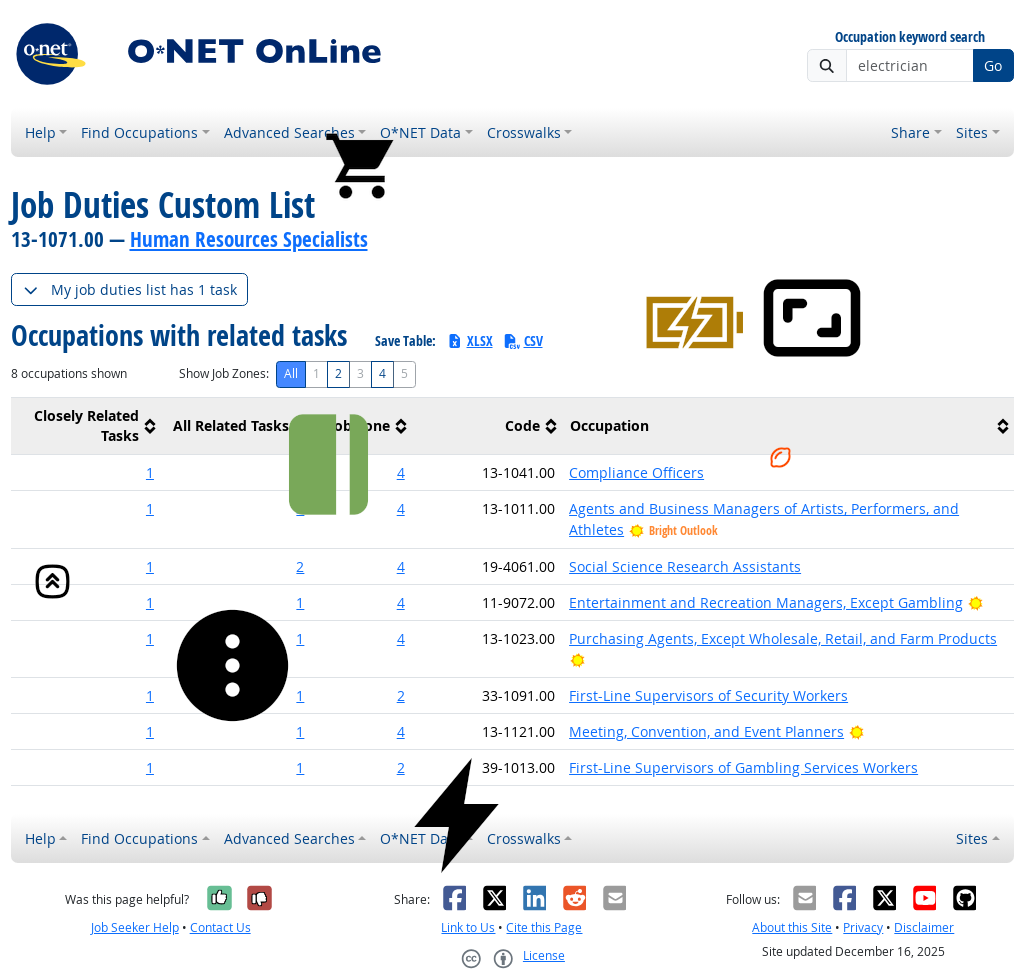 The height and width of the screenshot is (979, 1024). I want to click on indicates fresh or organic content, so click(780, 457).